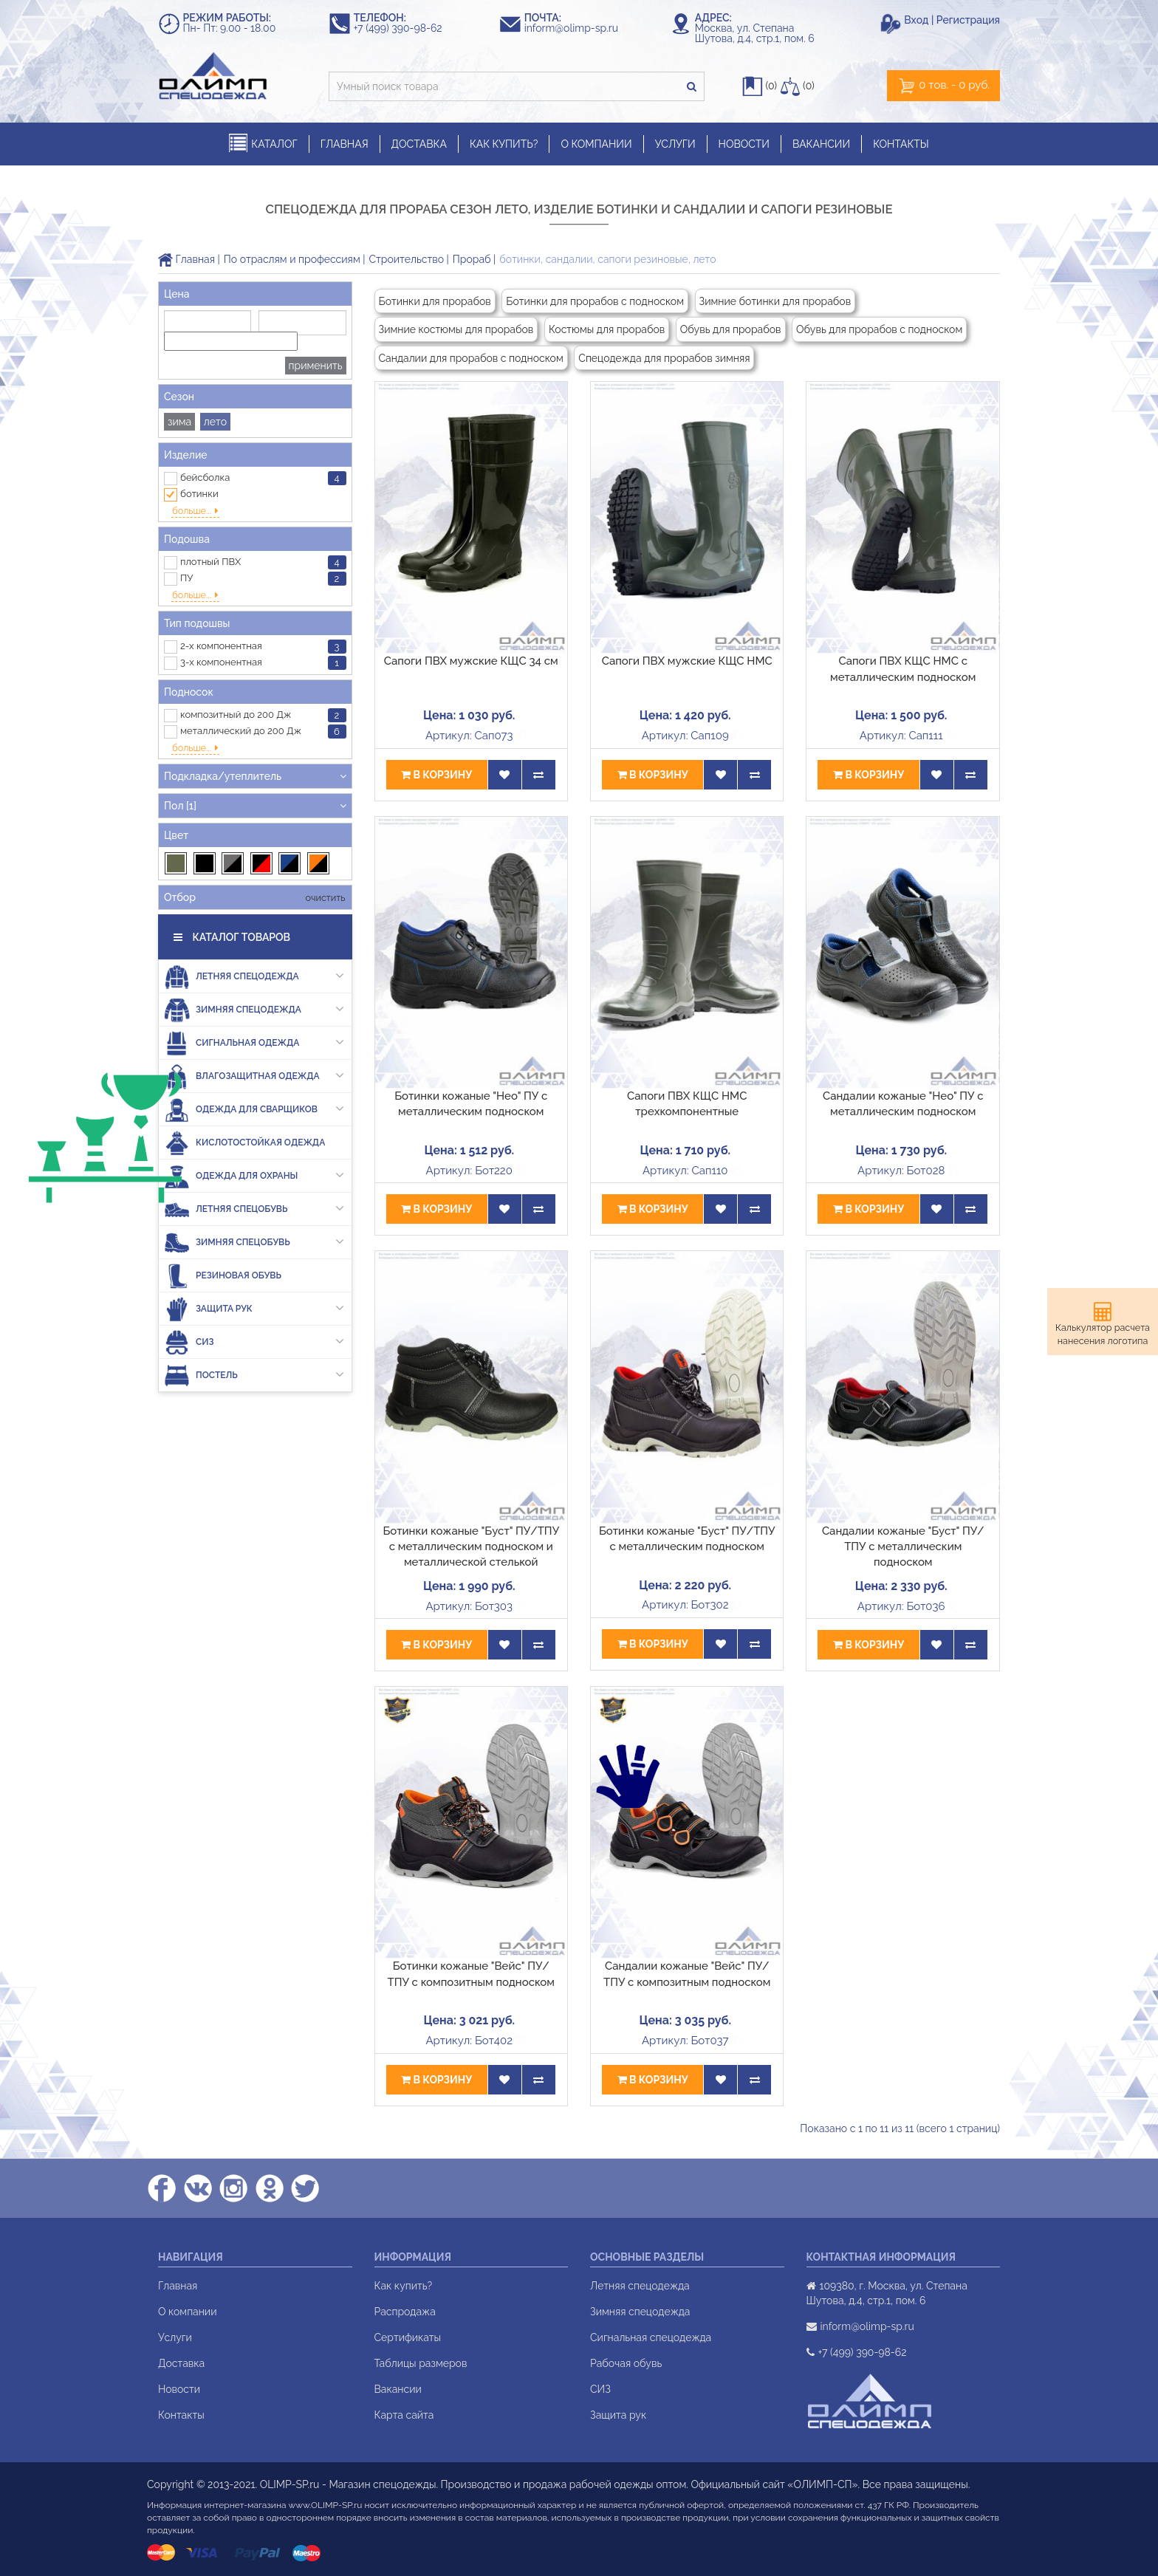 This screenshot has width=1158, height=2576. Describe the element at coordinates (105, 1133) in the screenshot. I see `view your achievements and awards` at that location.